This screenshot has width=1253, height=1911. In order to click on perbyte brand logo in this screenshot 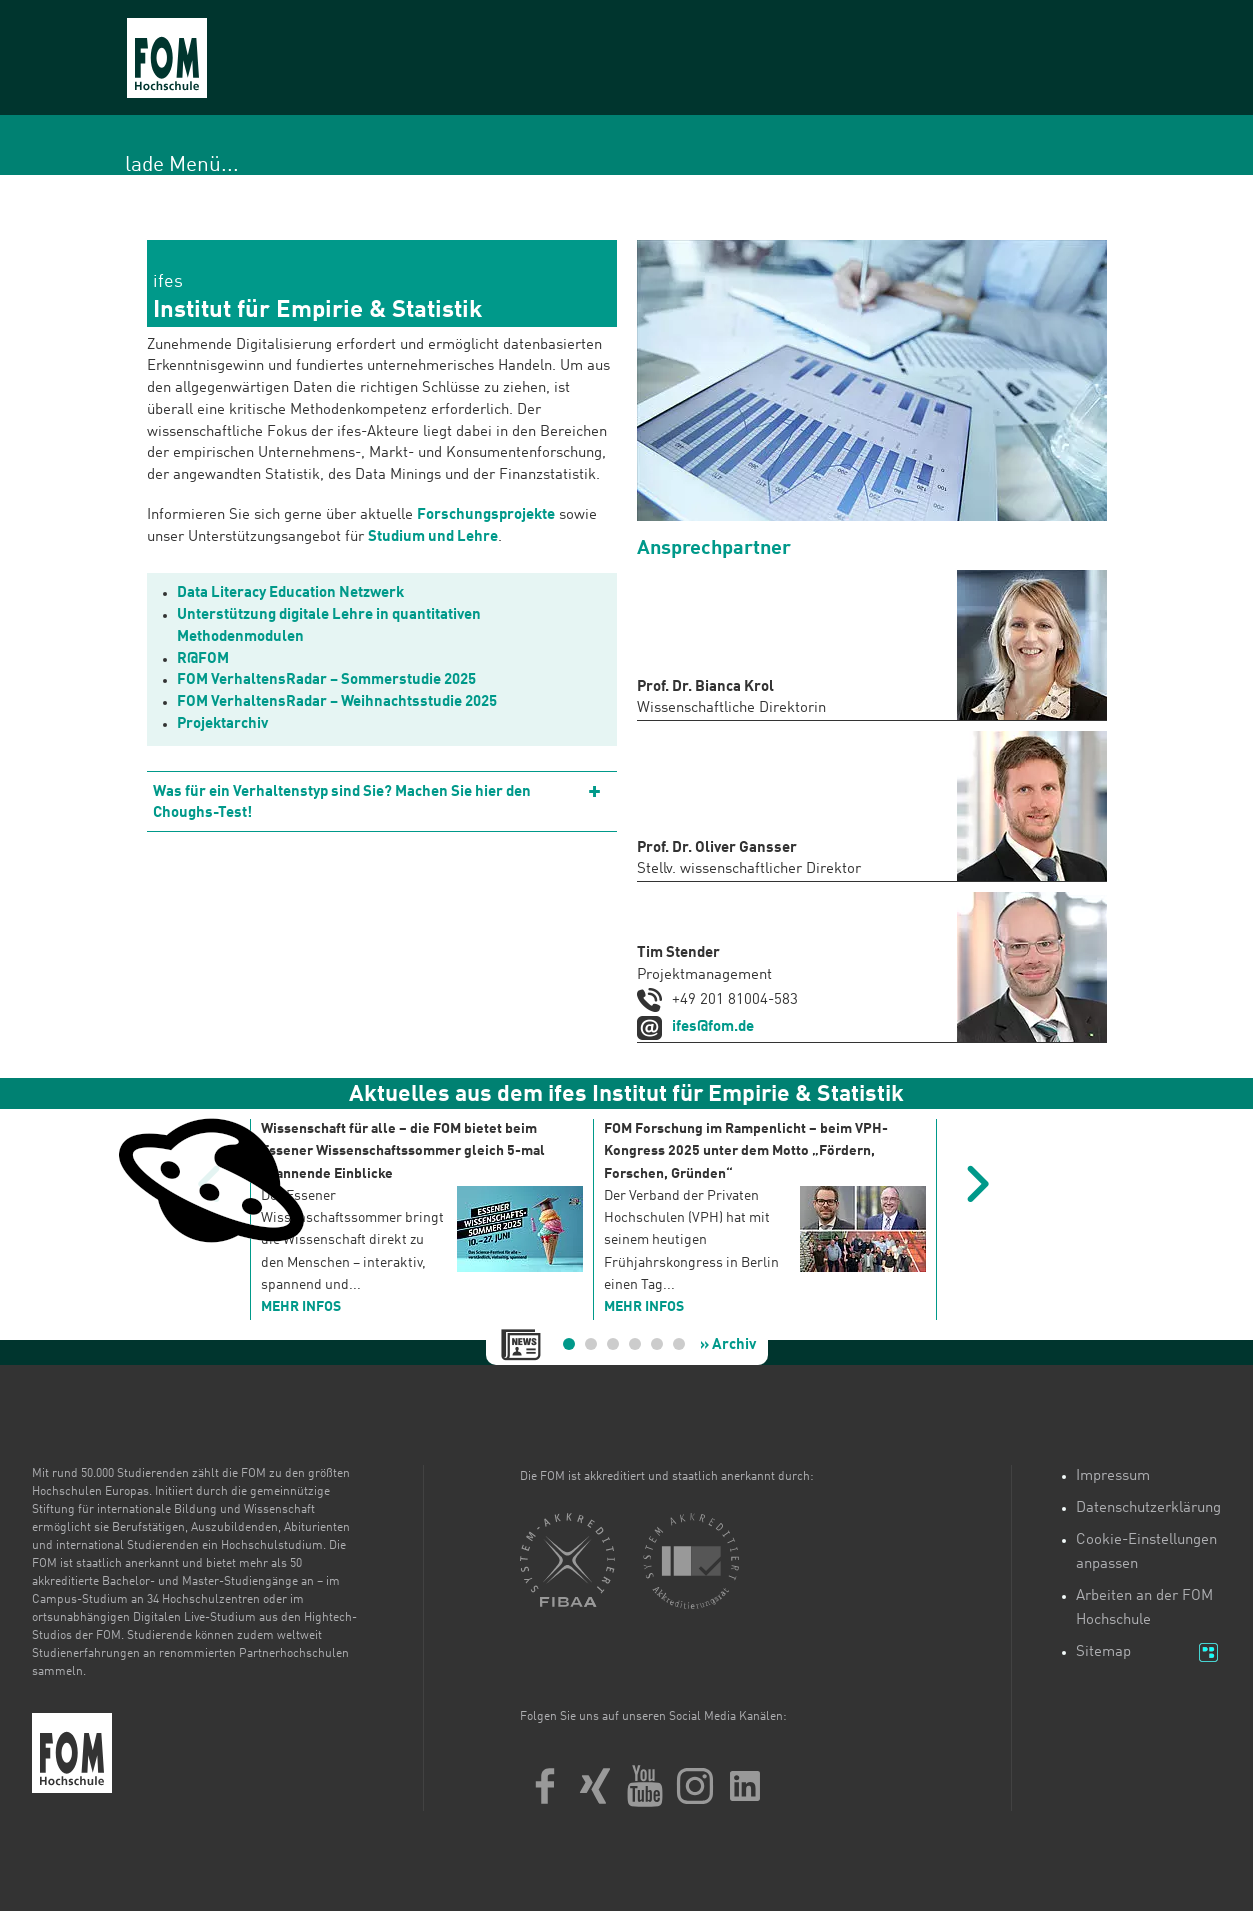, I will do `click(1208, 1652)`.